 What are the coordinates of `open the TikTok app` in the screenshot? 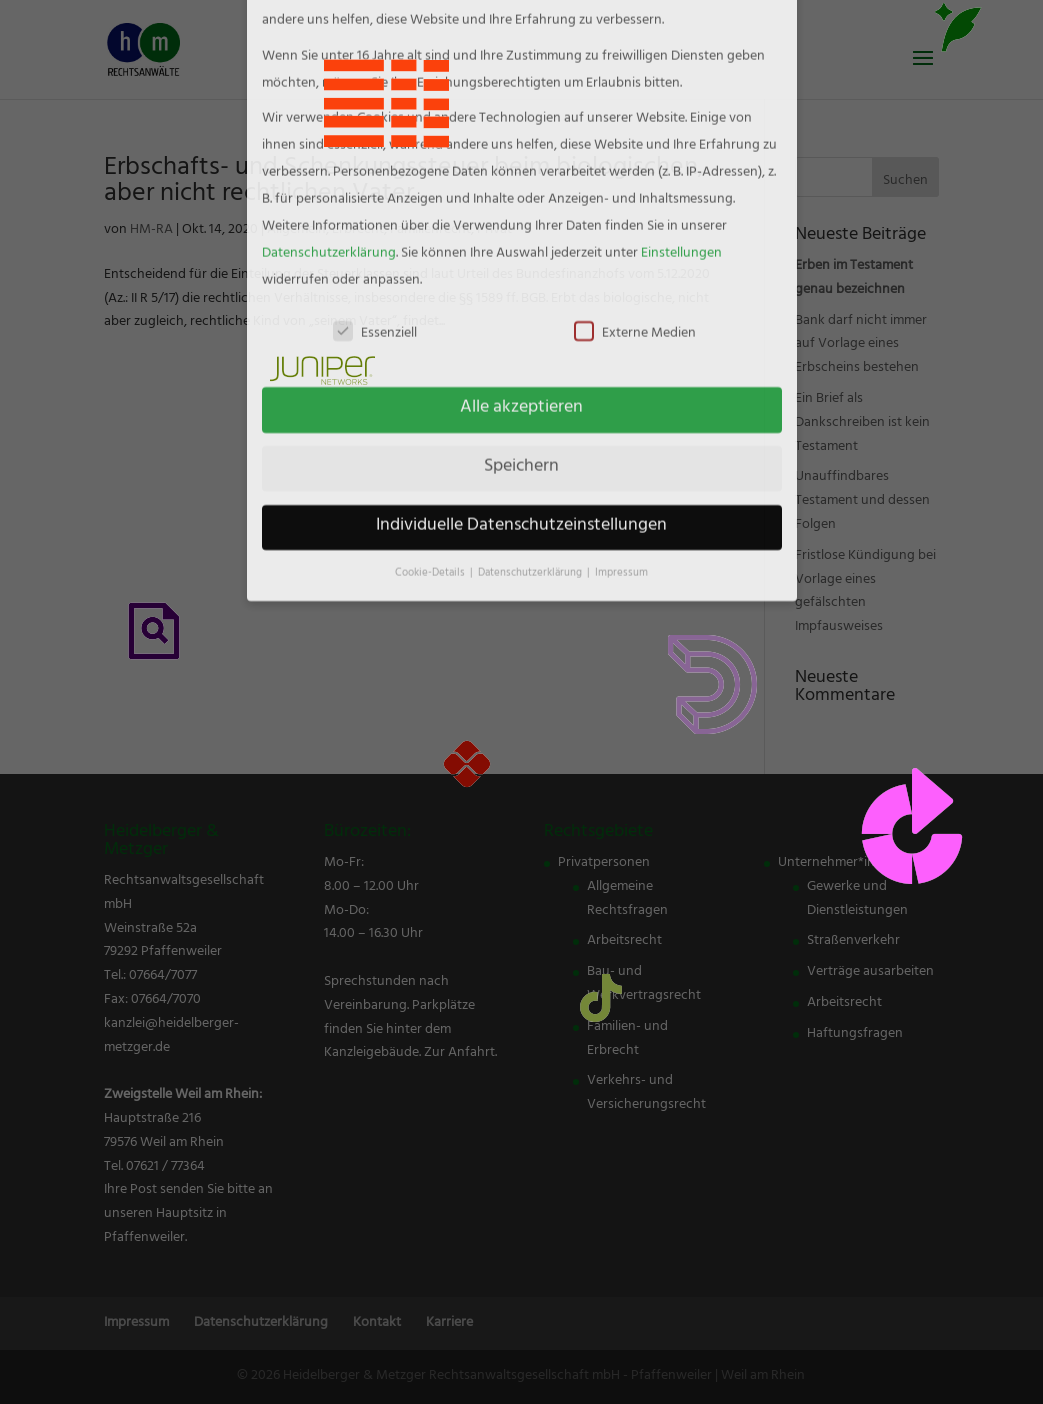 It's located at (601, 998).